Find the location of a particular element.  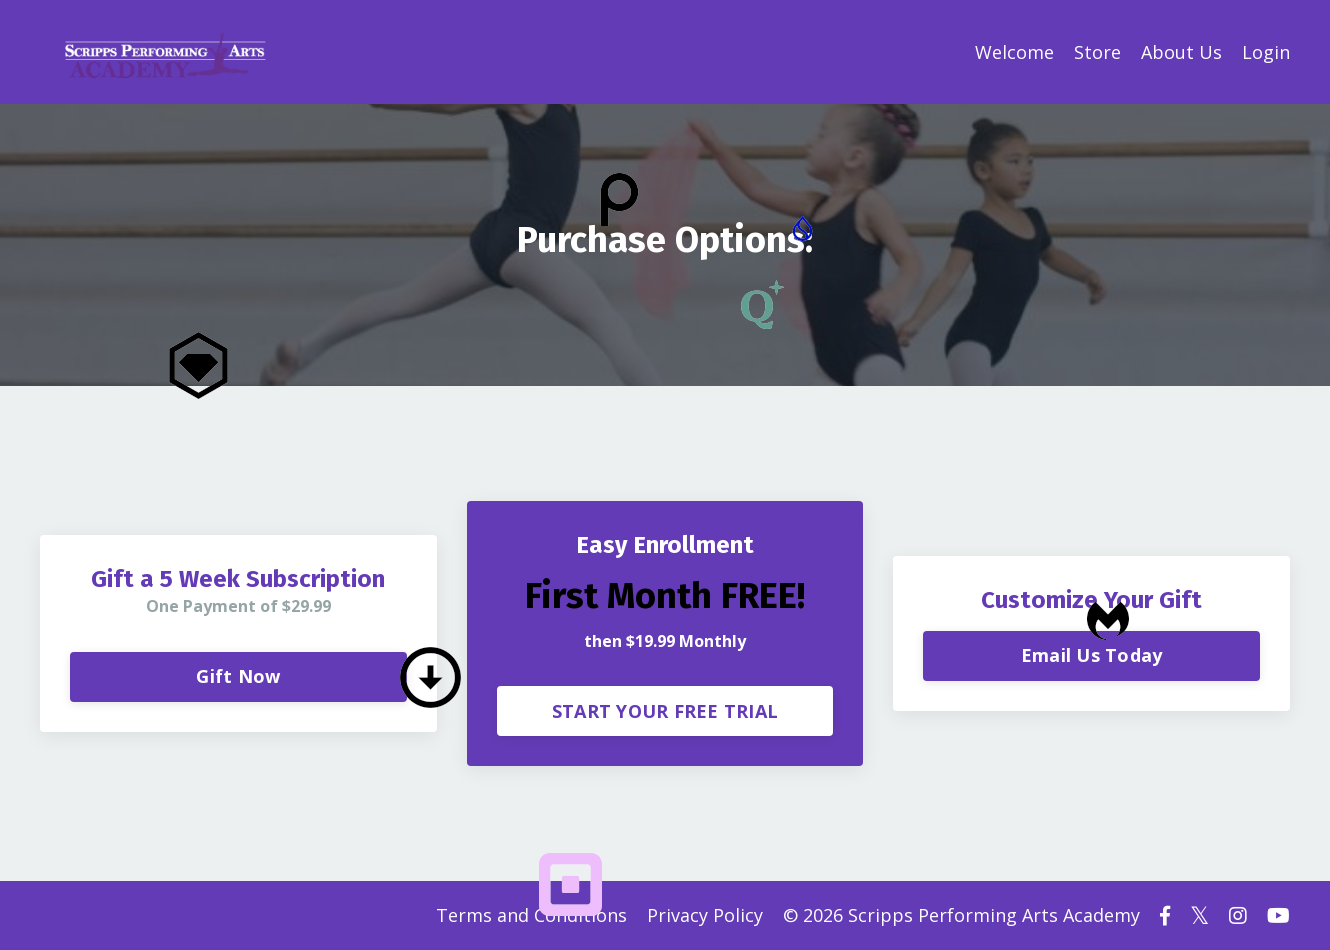

open the Square payment app is located at coordinates (570, 884).